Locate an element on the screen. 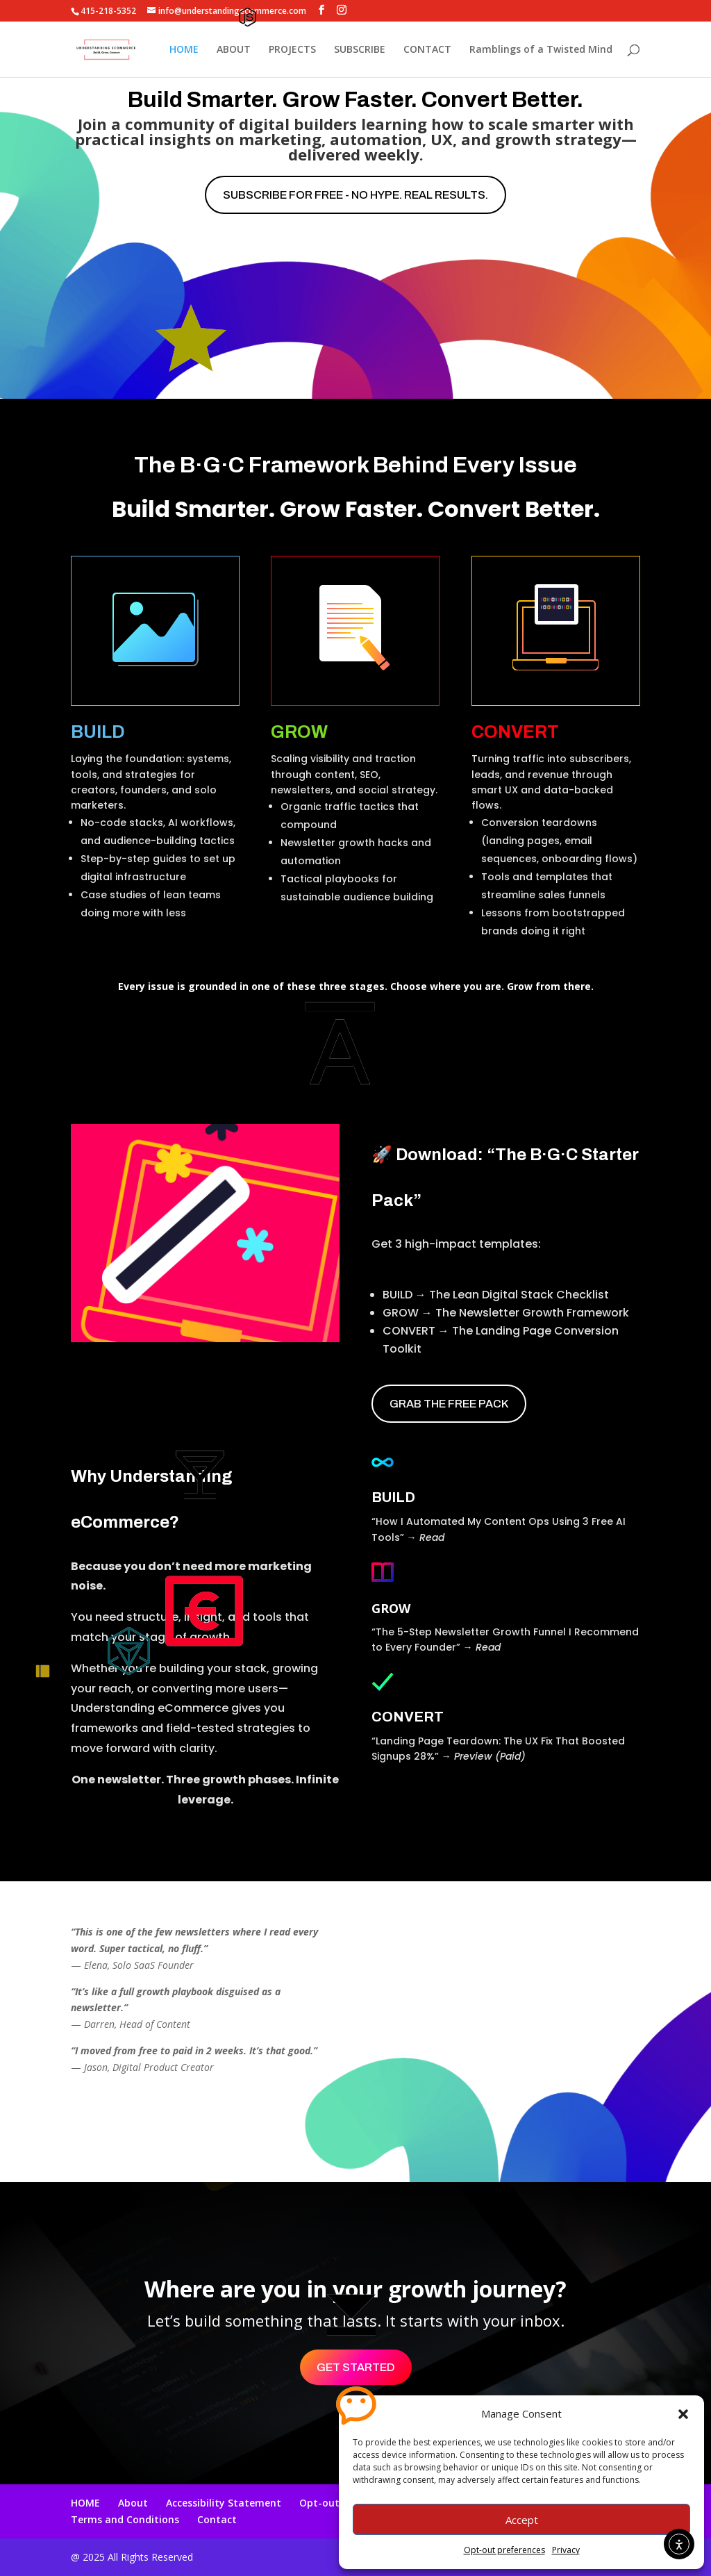 This screenshot has height=2576, width=711. view drink or cocktail menu is located at coordinates (200, 1475).